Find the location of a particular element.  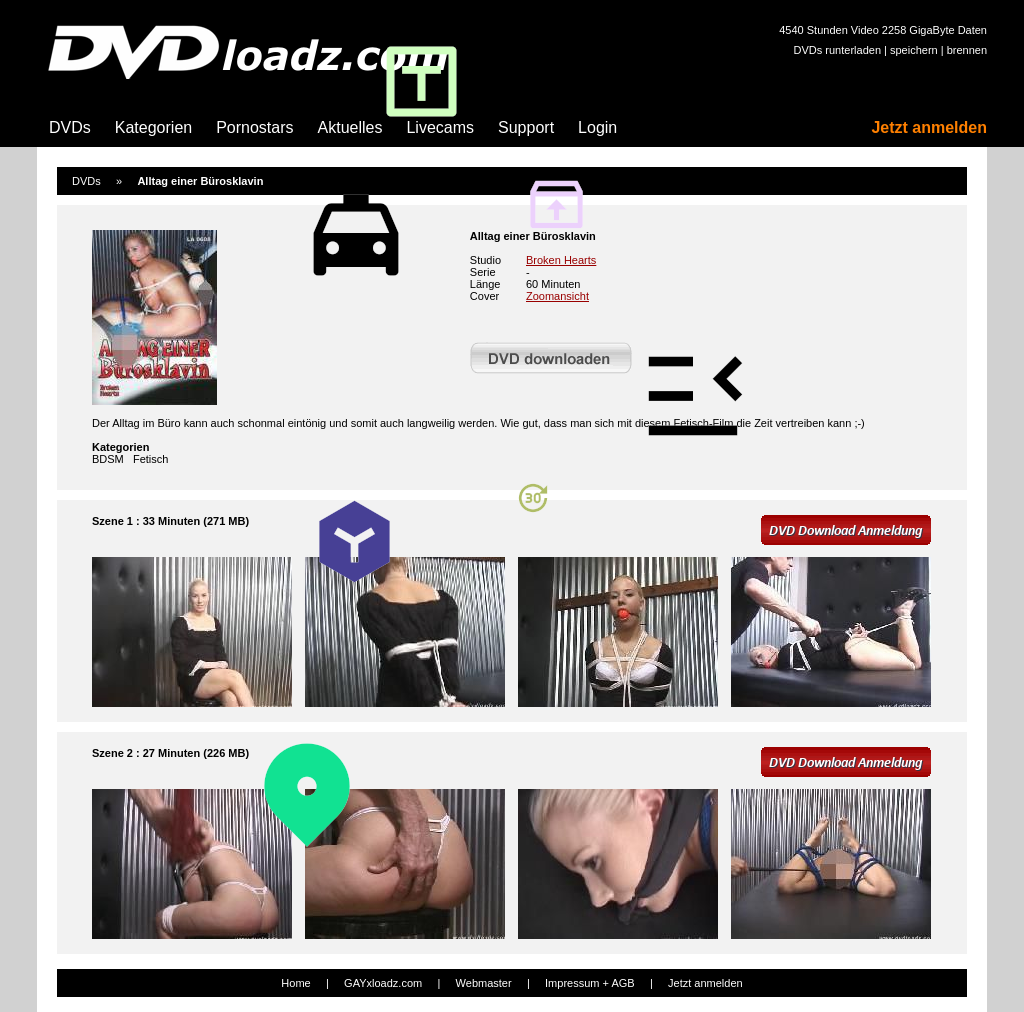

view location on map is located at coordinates (307, 791).